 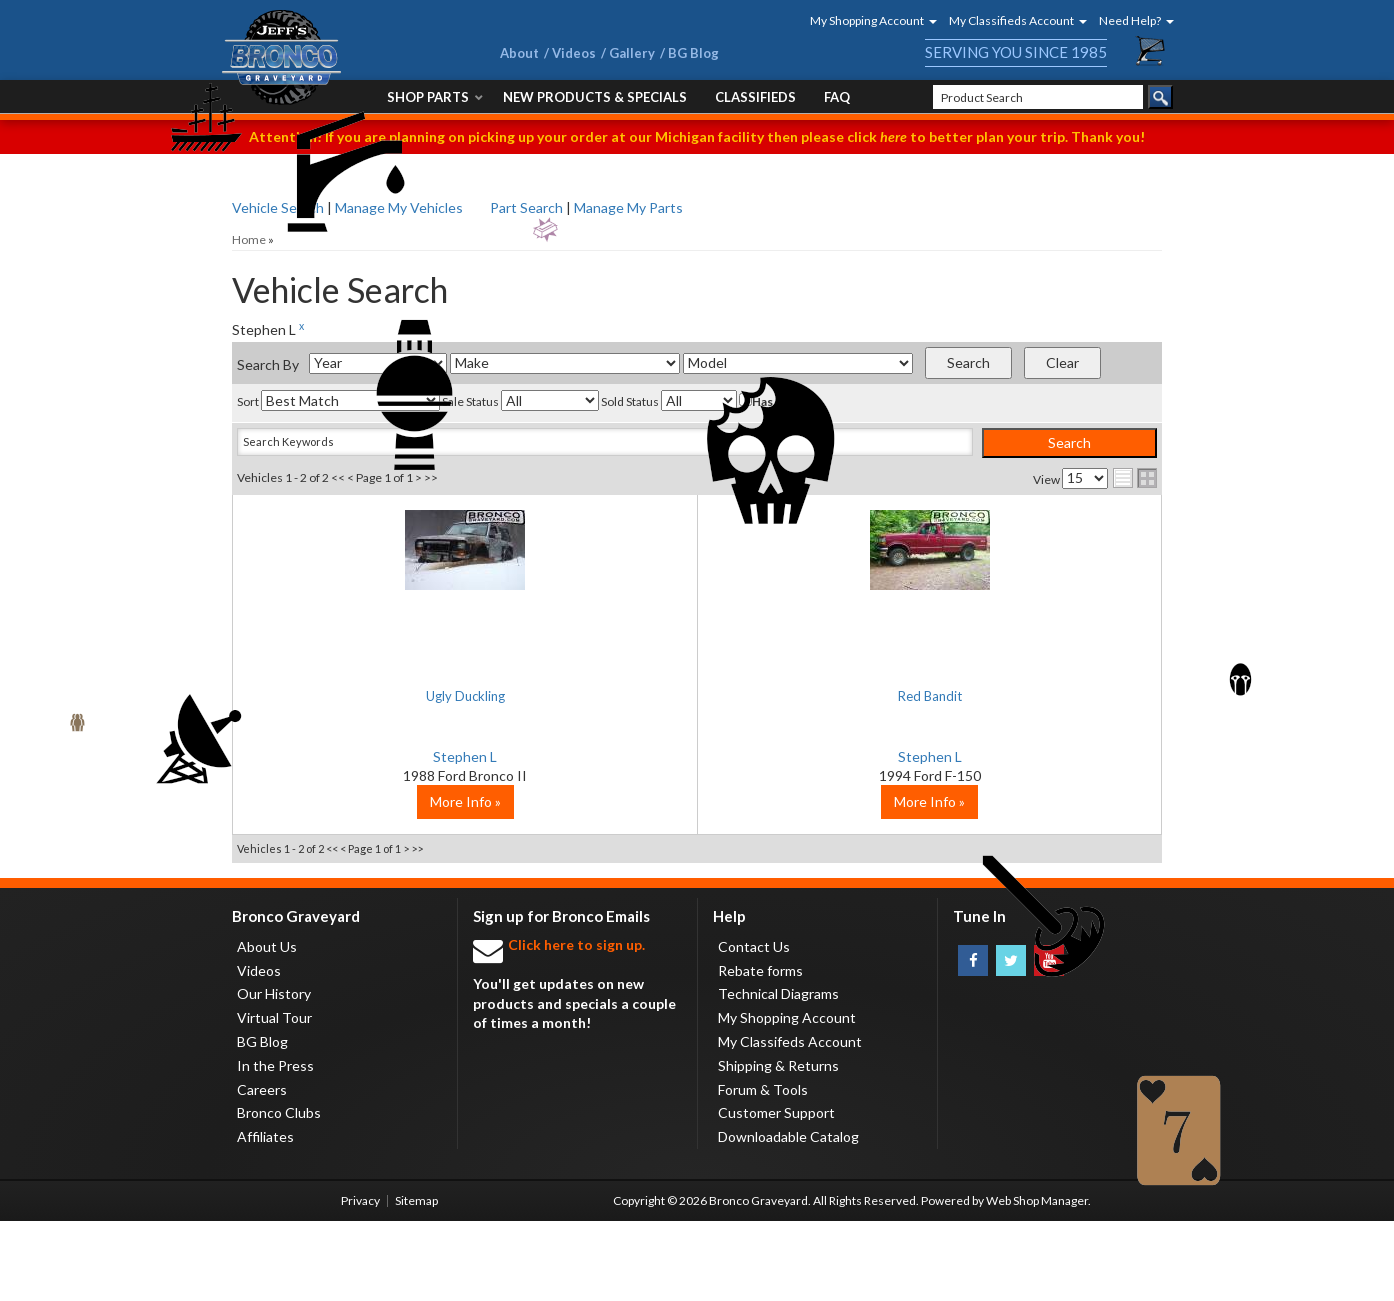 I want to click on indicates a gold bar or treasure reward, so click(x=545, y=229).